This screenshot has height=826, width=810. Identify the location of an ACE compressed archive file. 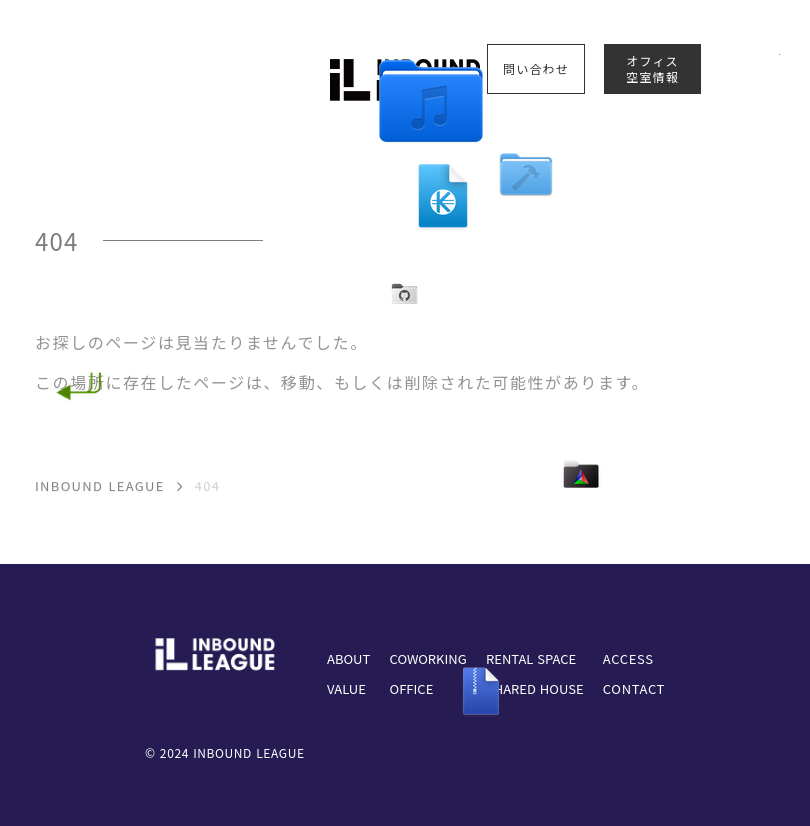
(481, 692).